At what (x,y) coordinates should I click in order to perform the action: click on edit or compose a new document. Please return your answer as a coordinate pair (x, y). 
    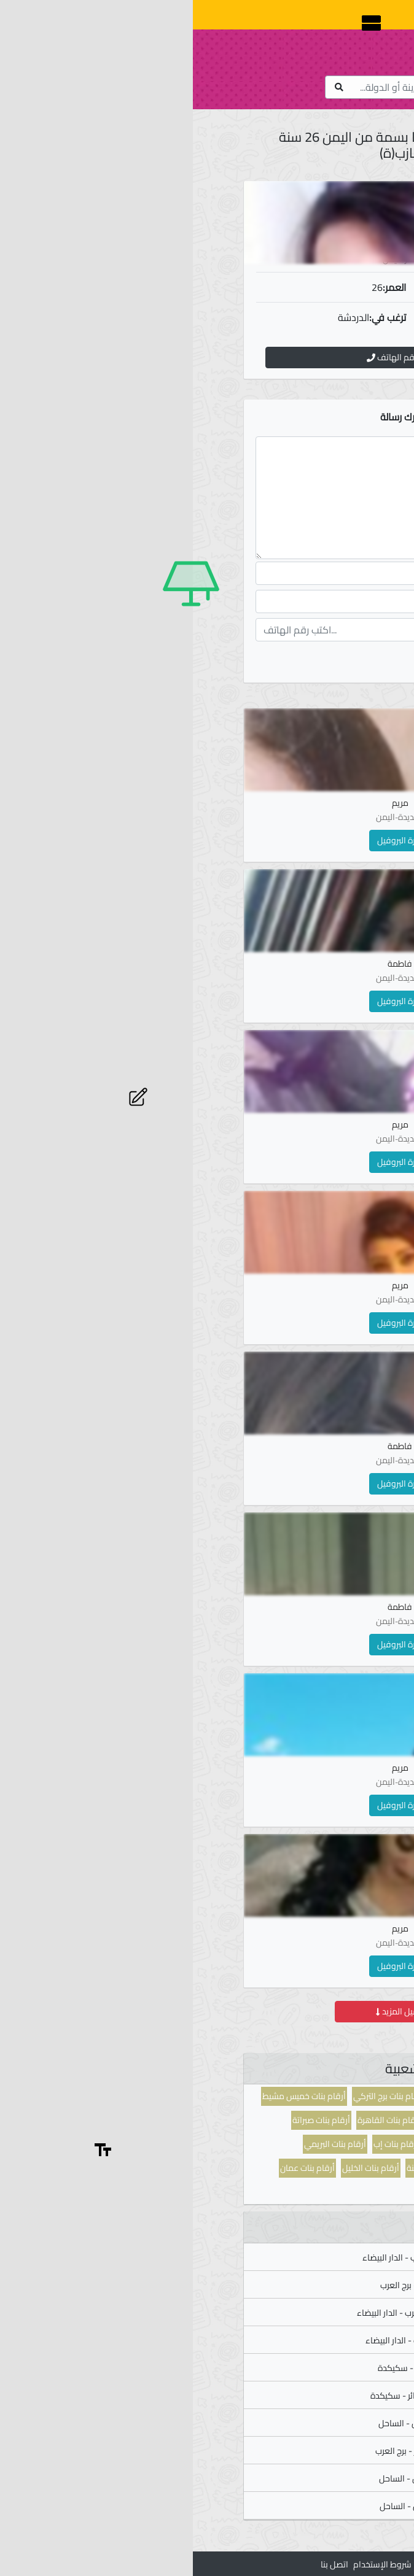
    Looking at the image, I should click on (138, 1097).